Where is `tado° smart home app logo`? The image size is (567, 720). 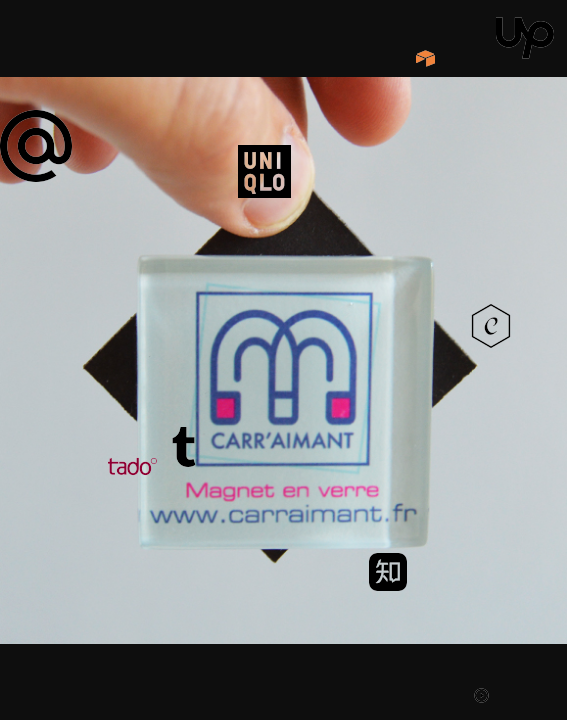 tado° smart home app logo is located at coordinates (132, 466).